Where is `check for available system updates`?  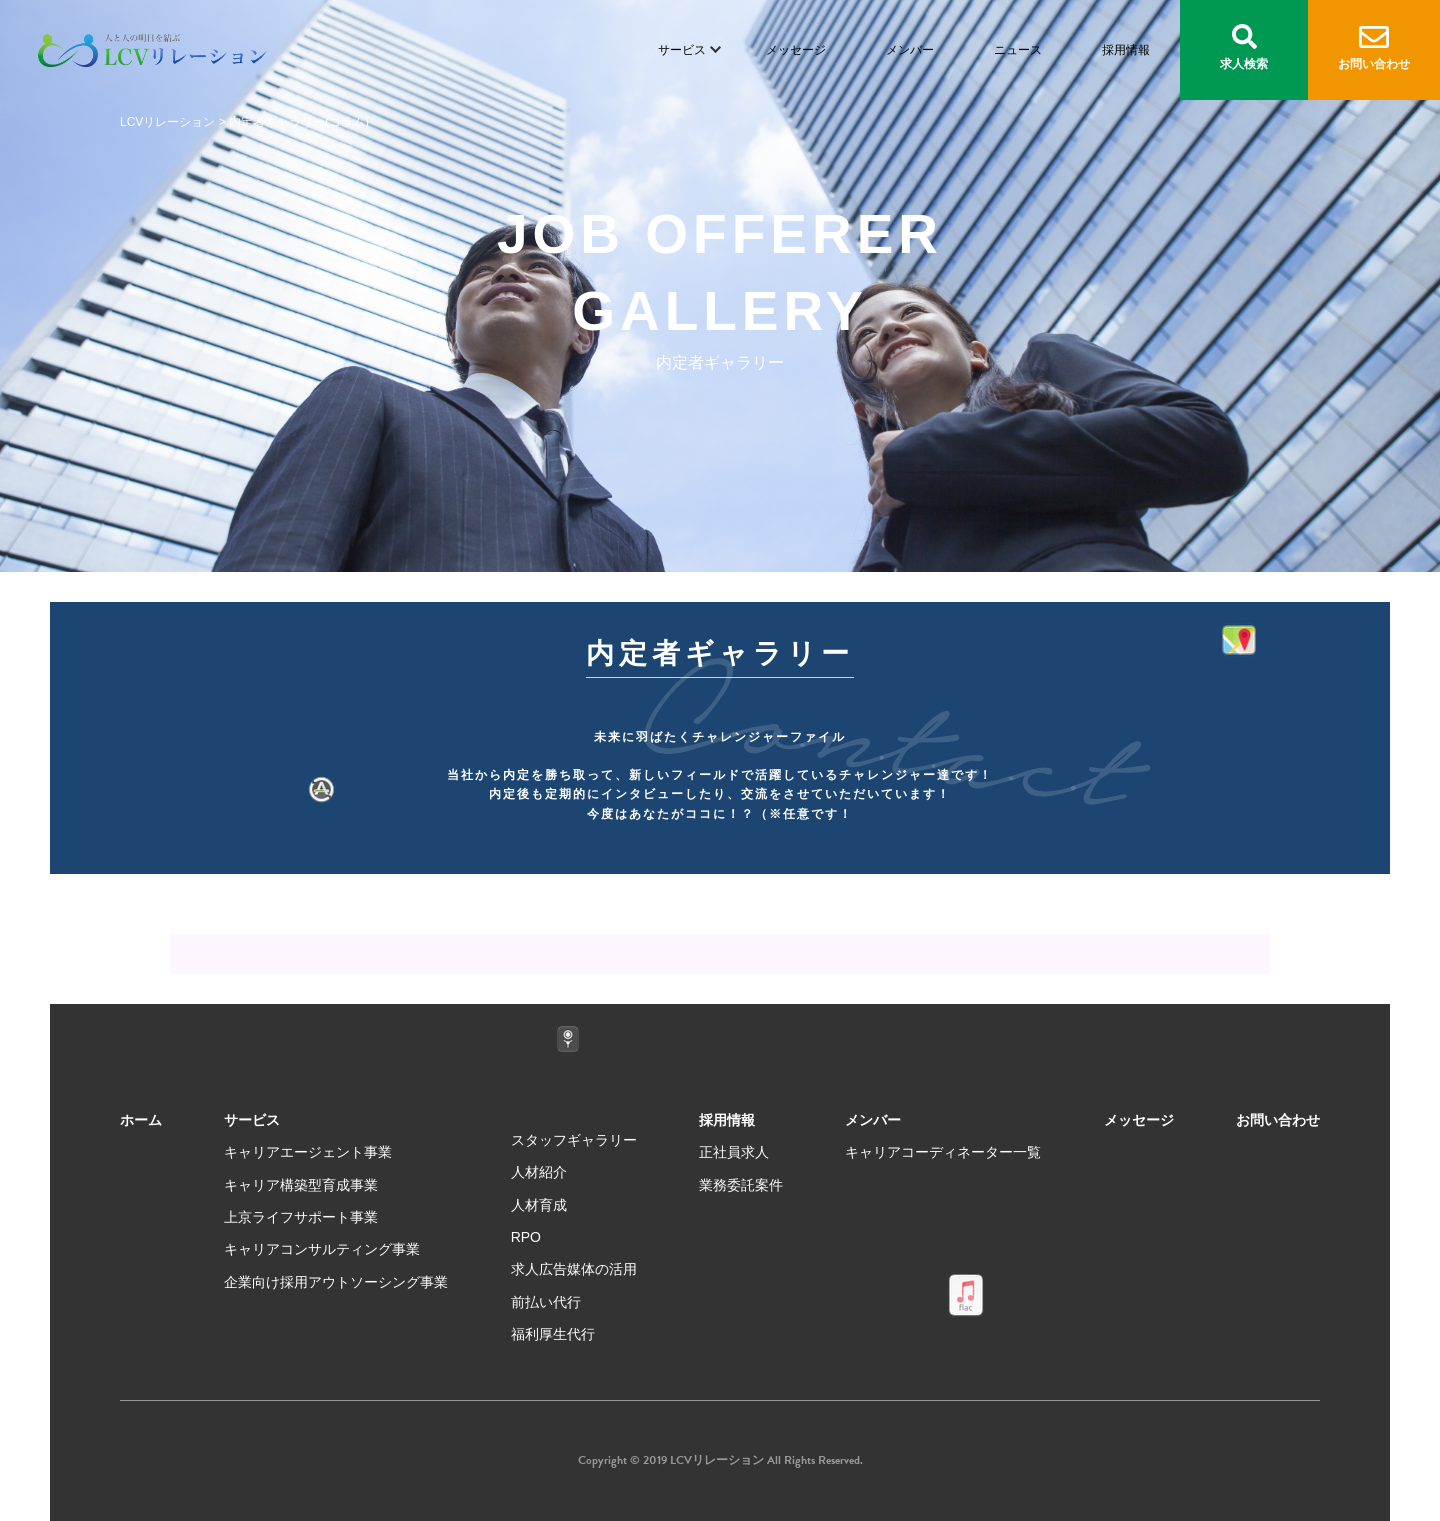
check for available system updates is located at coordinates (321, 789).